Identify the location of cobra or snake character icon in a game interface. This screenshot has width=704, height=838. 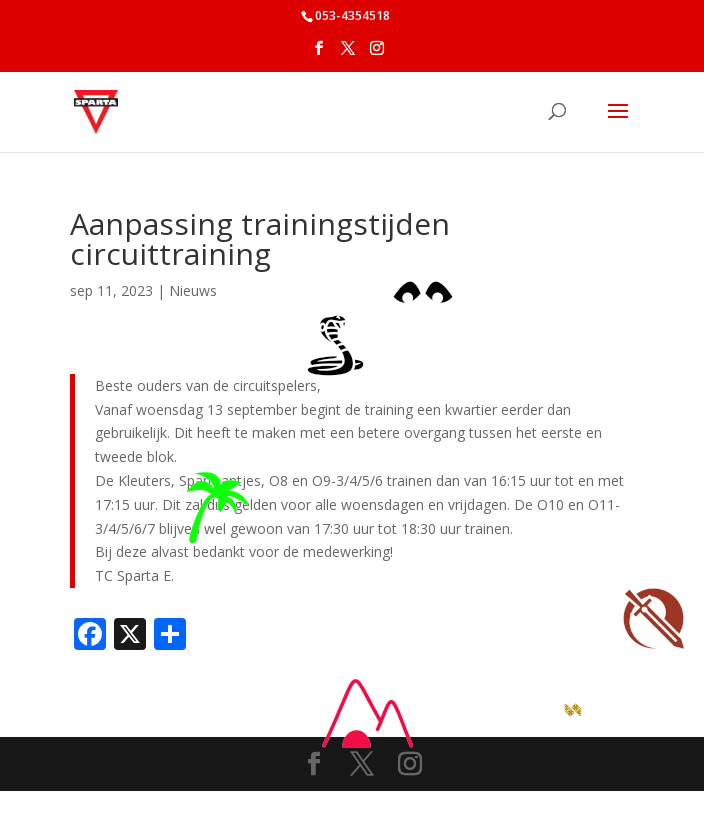
(335, 345).